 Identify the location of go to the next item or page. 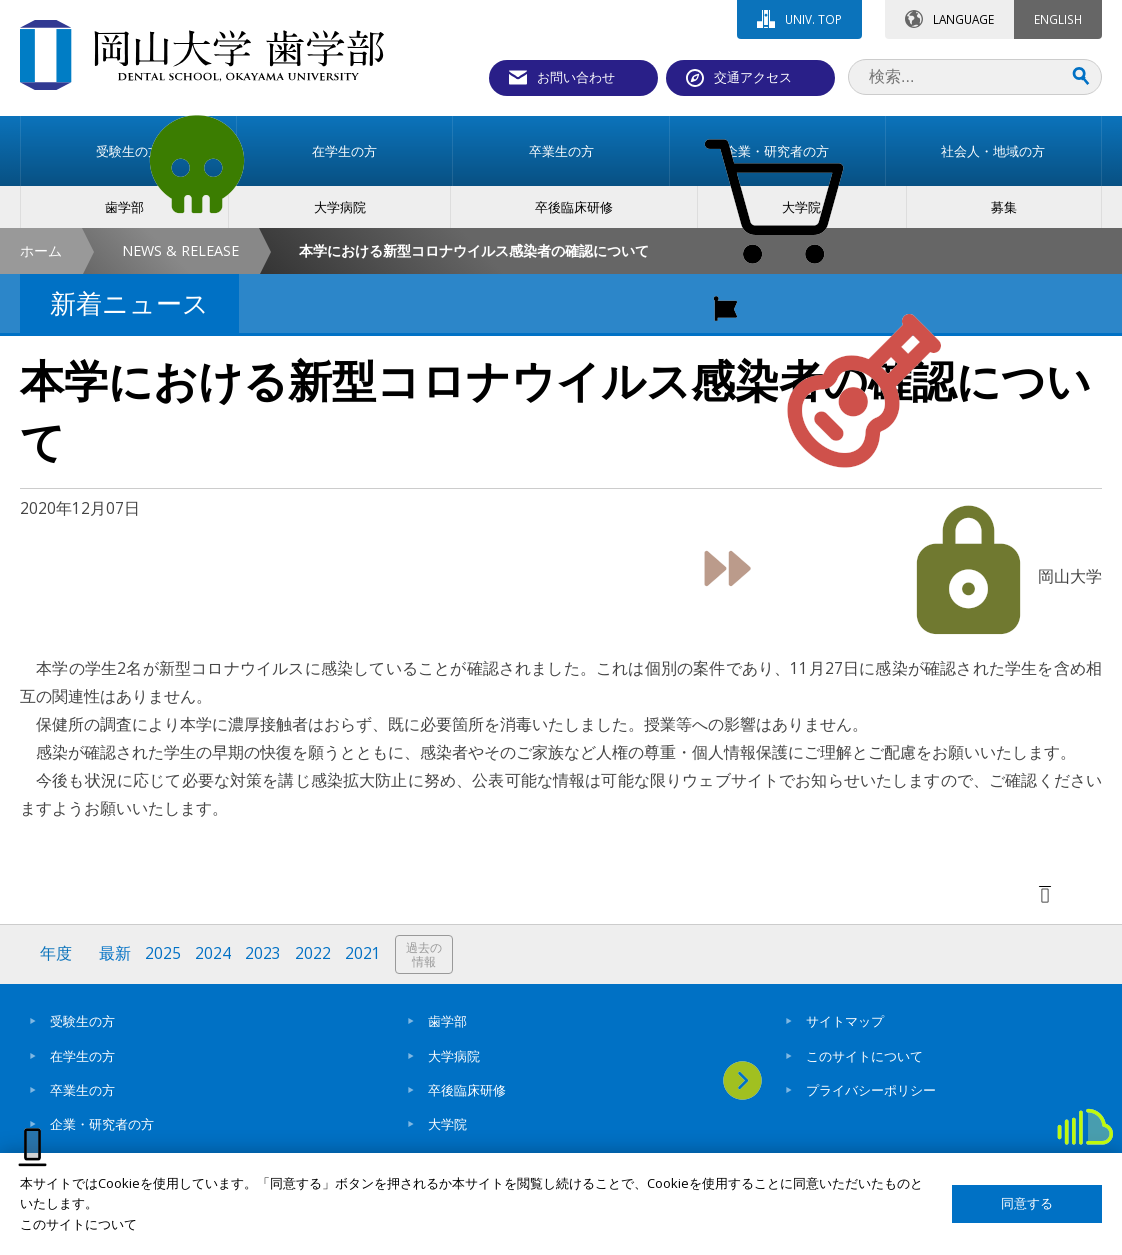
(742, 1080).